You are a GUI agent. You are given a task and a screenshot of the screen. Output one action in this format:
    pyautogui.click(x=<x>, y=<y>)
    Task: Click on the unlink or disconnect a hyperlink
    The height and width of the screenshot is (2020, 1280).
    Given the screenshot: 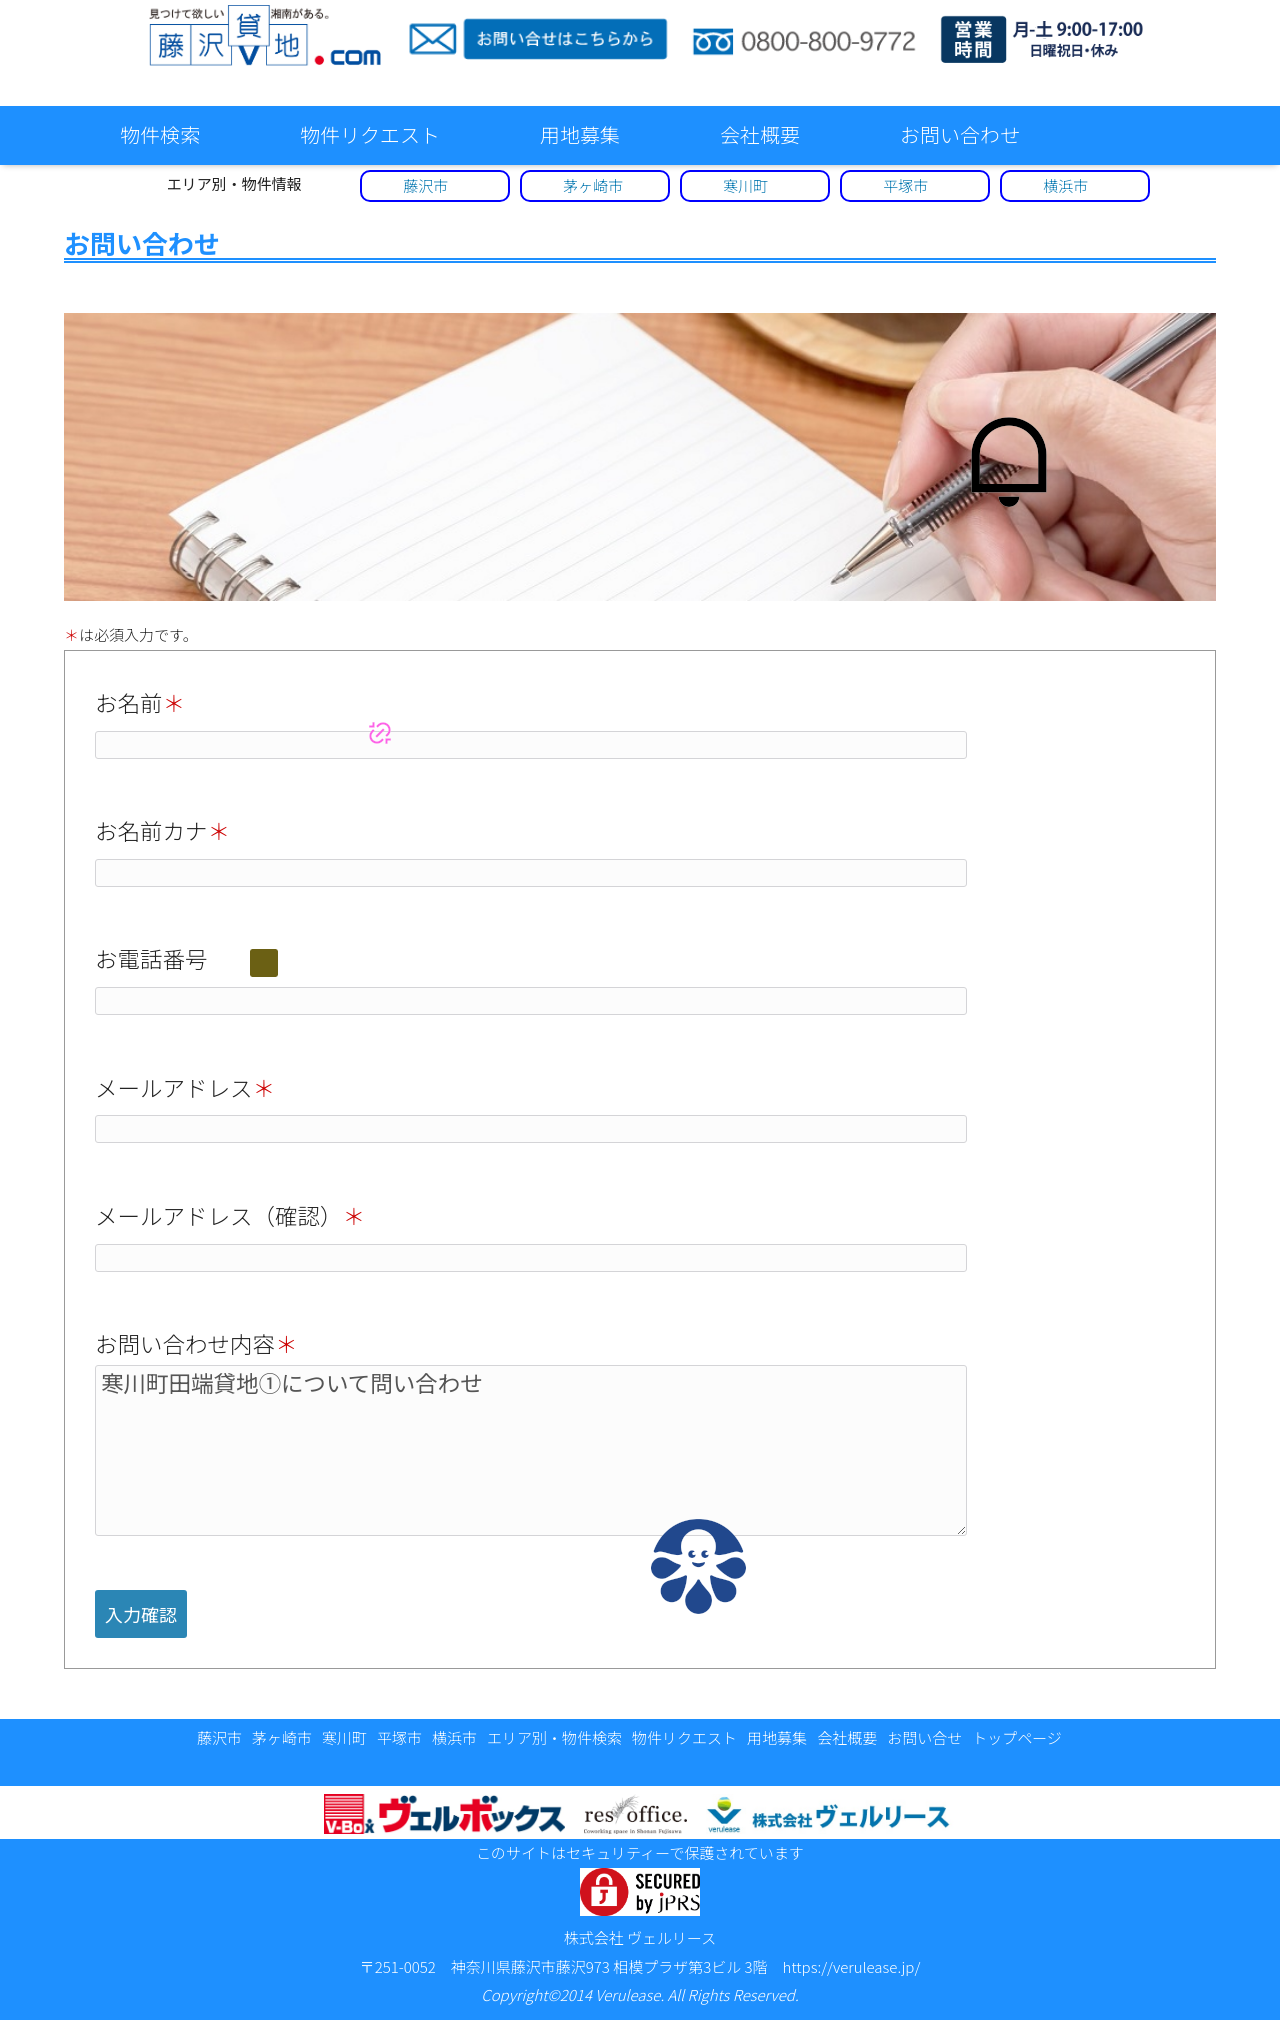 What is the action you would take?
    pyautogui.click(x=380, y=733)
    